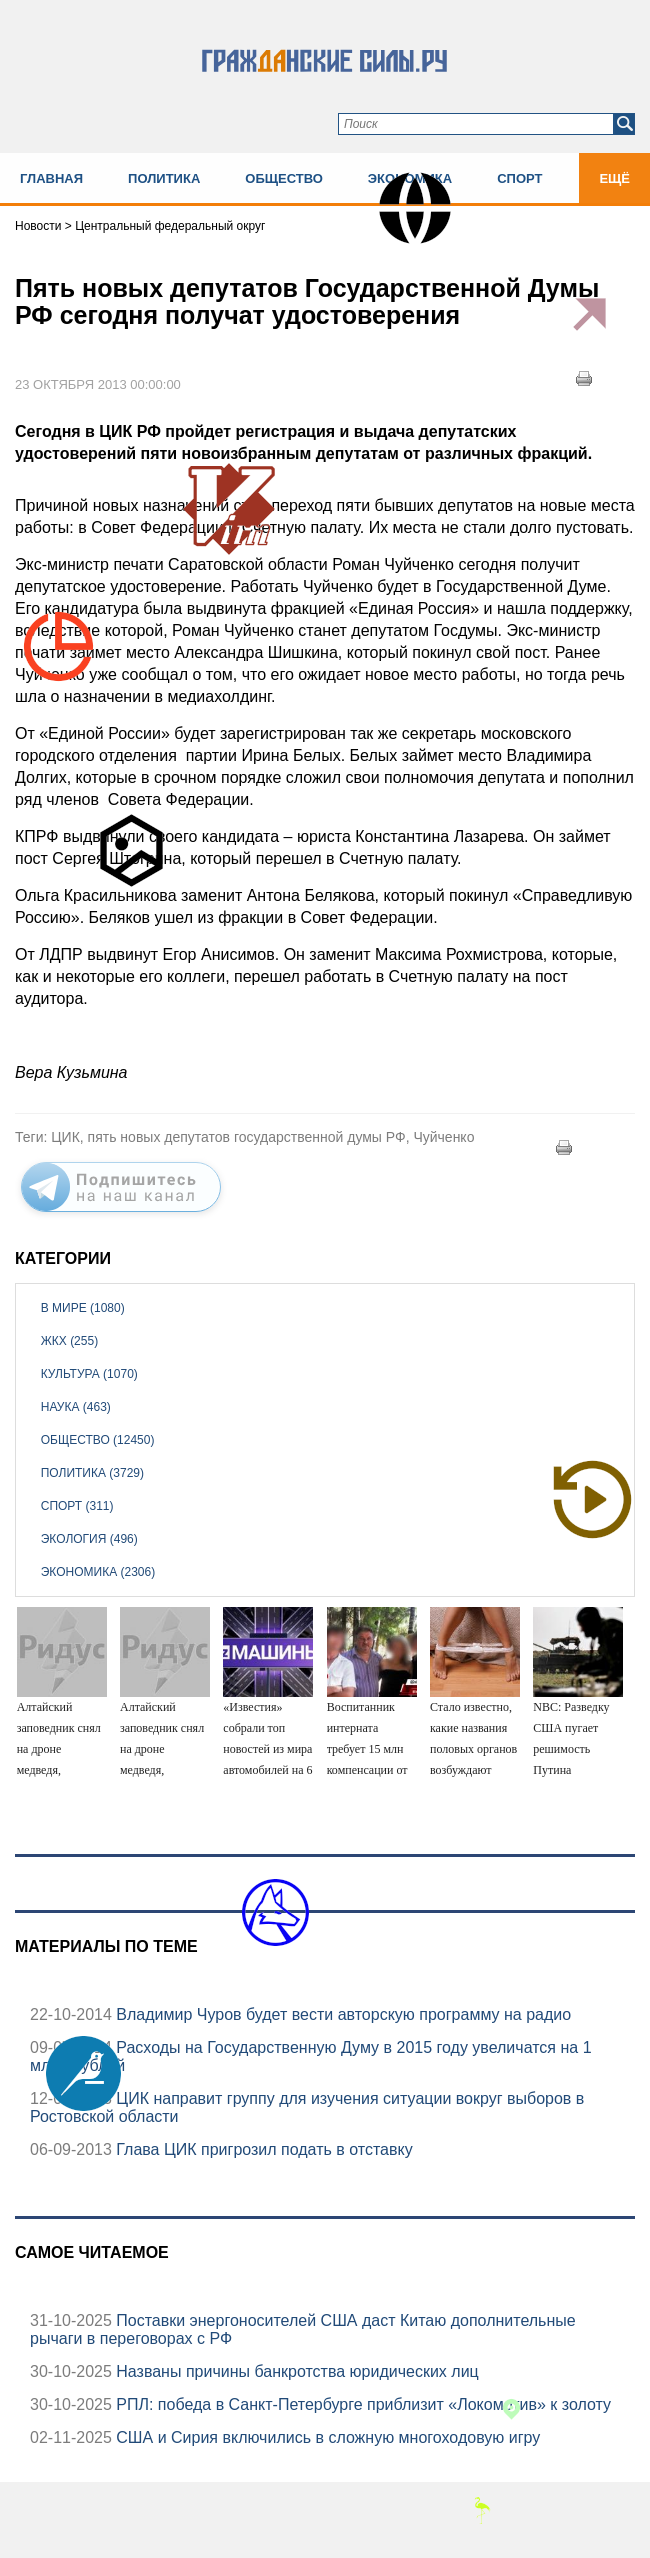 The image size is (650, 2558). What do you see at coordinates (415, 208) in the screenshot?
I see `access global or international settings` at bounding box center [415, 208].